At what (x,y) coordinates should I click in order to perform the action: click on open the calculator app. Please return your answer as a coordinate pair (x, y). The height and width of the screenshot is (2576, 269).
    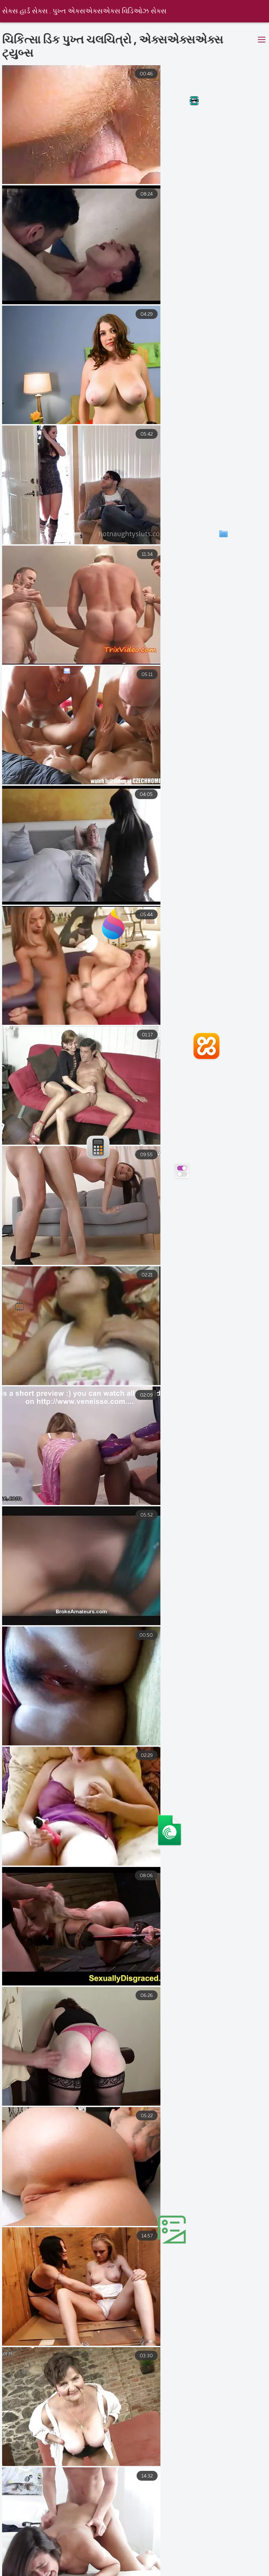
    Looking at the image, I should click on (98, 1147).